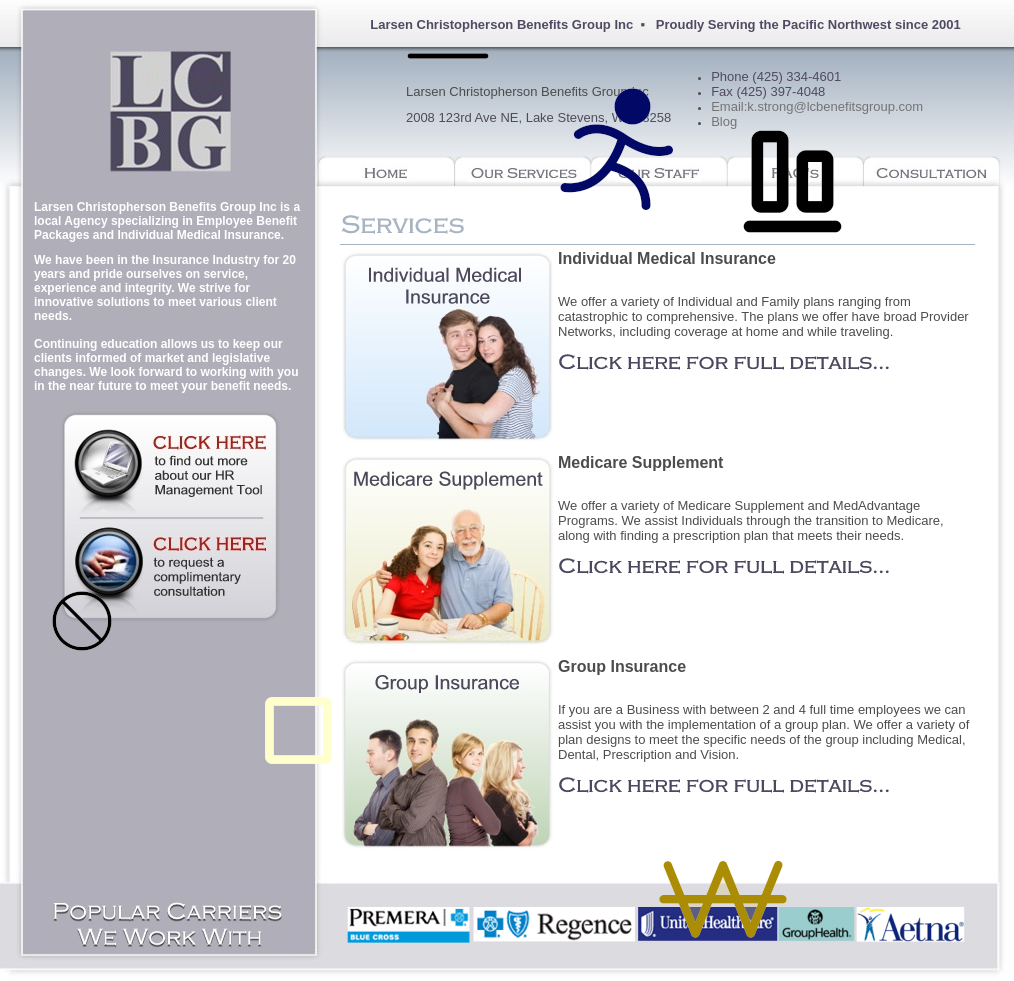 The height and width of the screenshot is (981, 1014). I want to click on indicates a blocked or prohibited action, so click(82, 621).